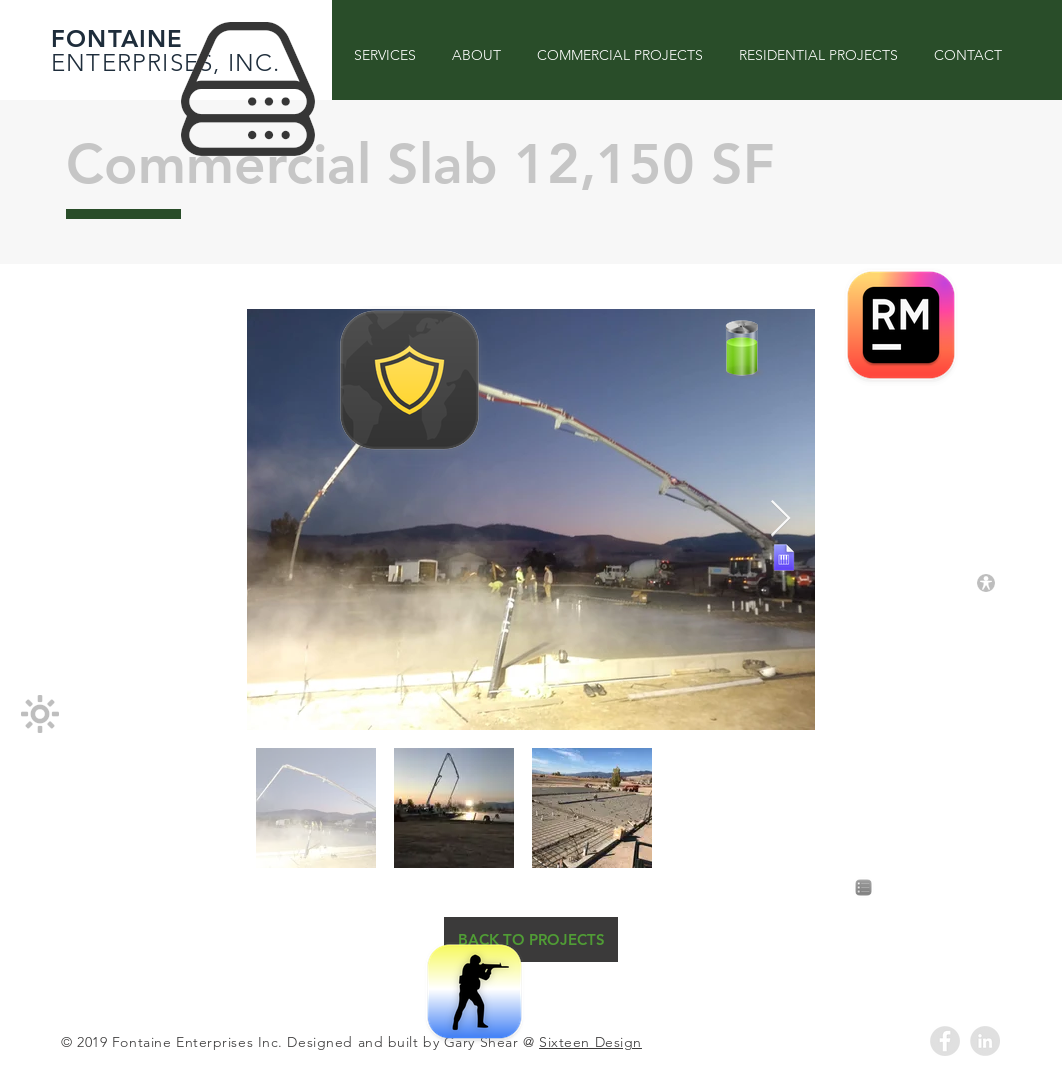  I want to click on open vpn settings and preferences, so click(409, 382).